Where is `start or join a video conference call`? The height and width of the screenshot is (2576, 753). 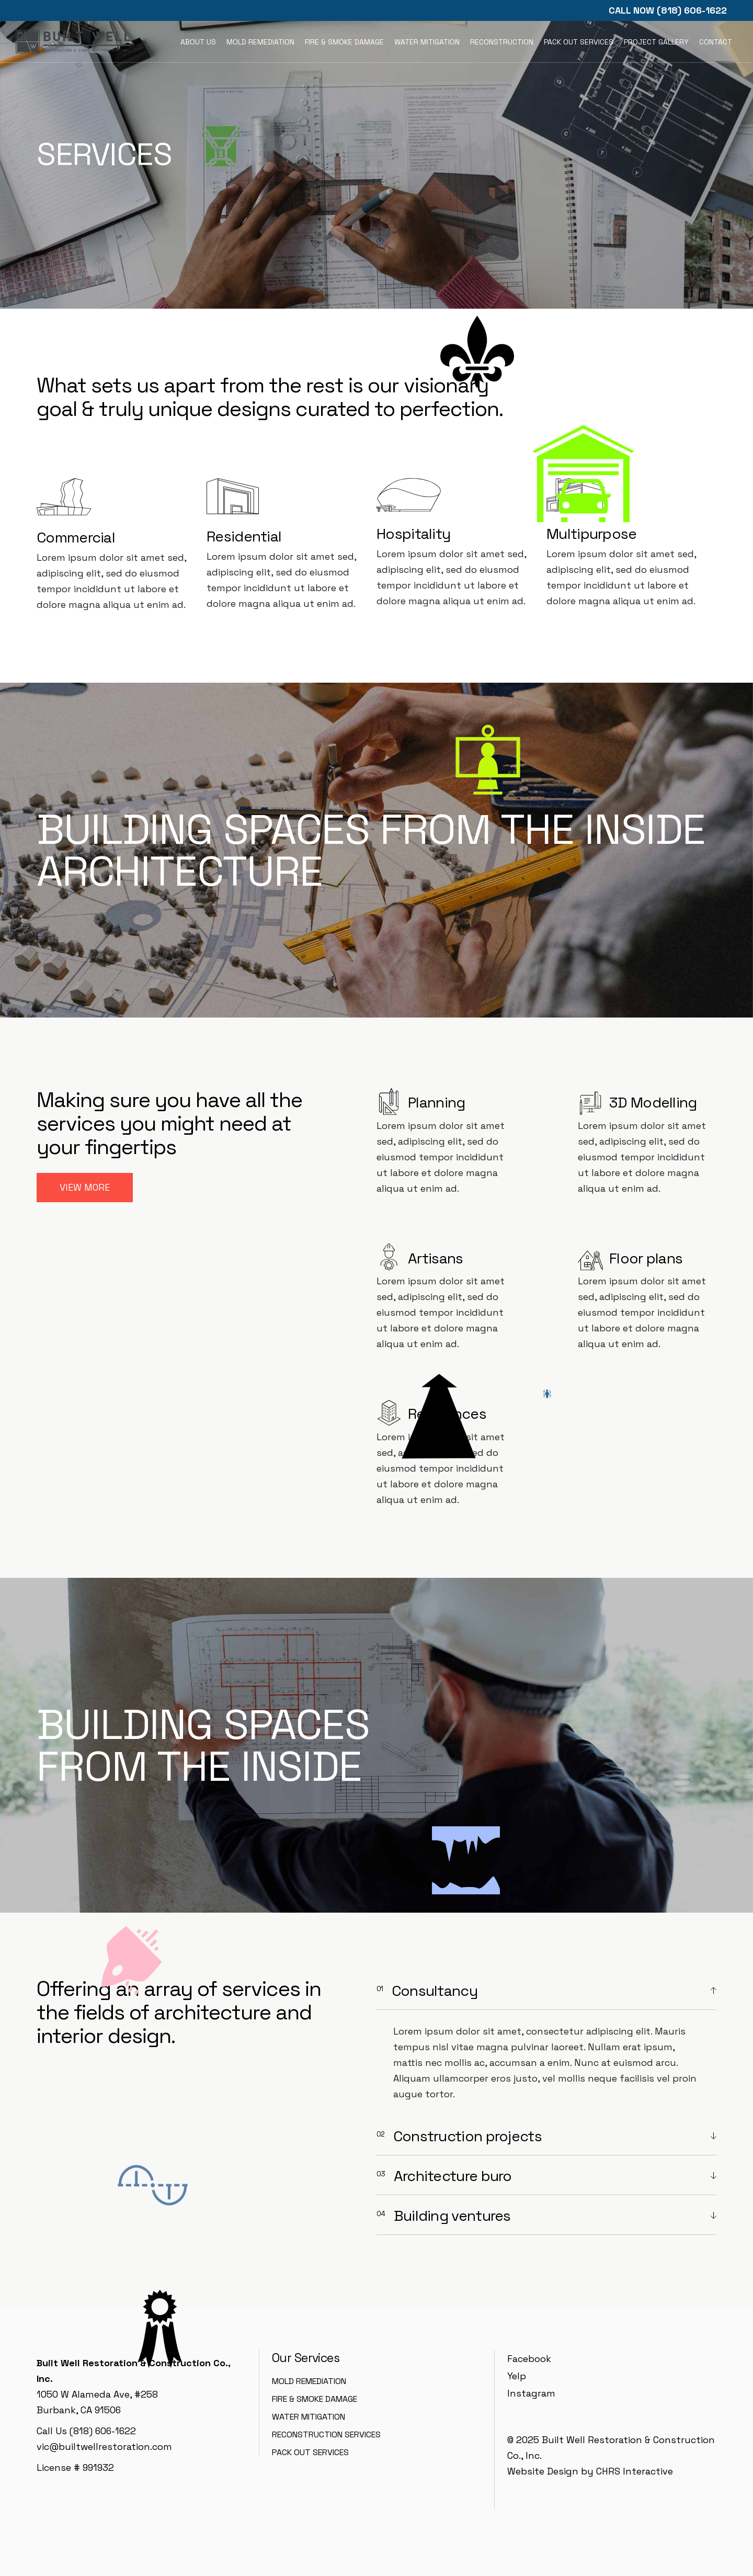 start or join a video conference call is located at coordinates (488, 760).